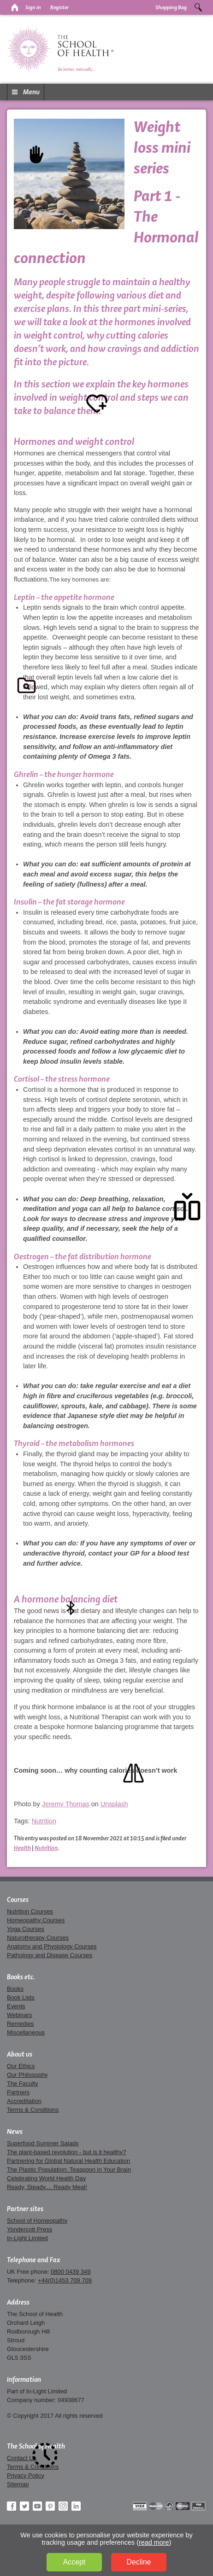  What do you see at coordinates (26, 686) in the screenshot?
I see `search within a folder` at bounding box center [26, 686].